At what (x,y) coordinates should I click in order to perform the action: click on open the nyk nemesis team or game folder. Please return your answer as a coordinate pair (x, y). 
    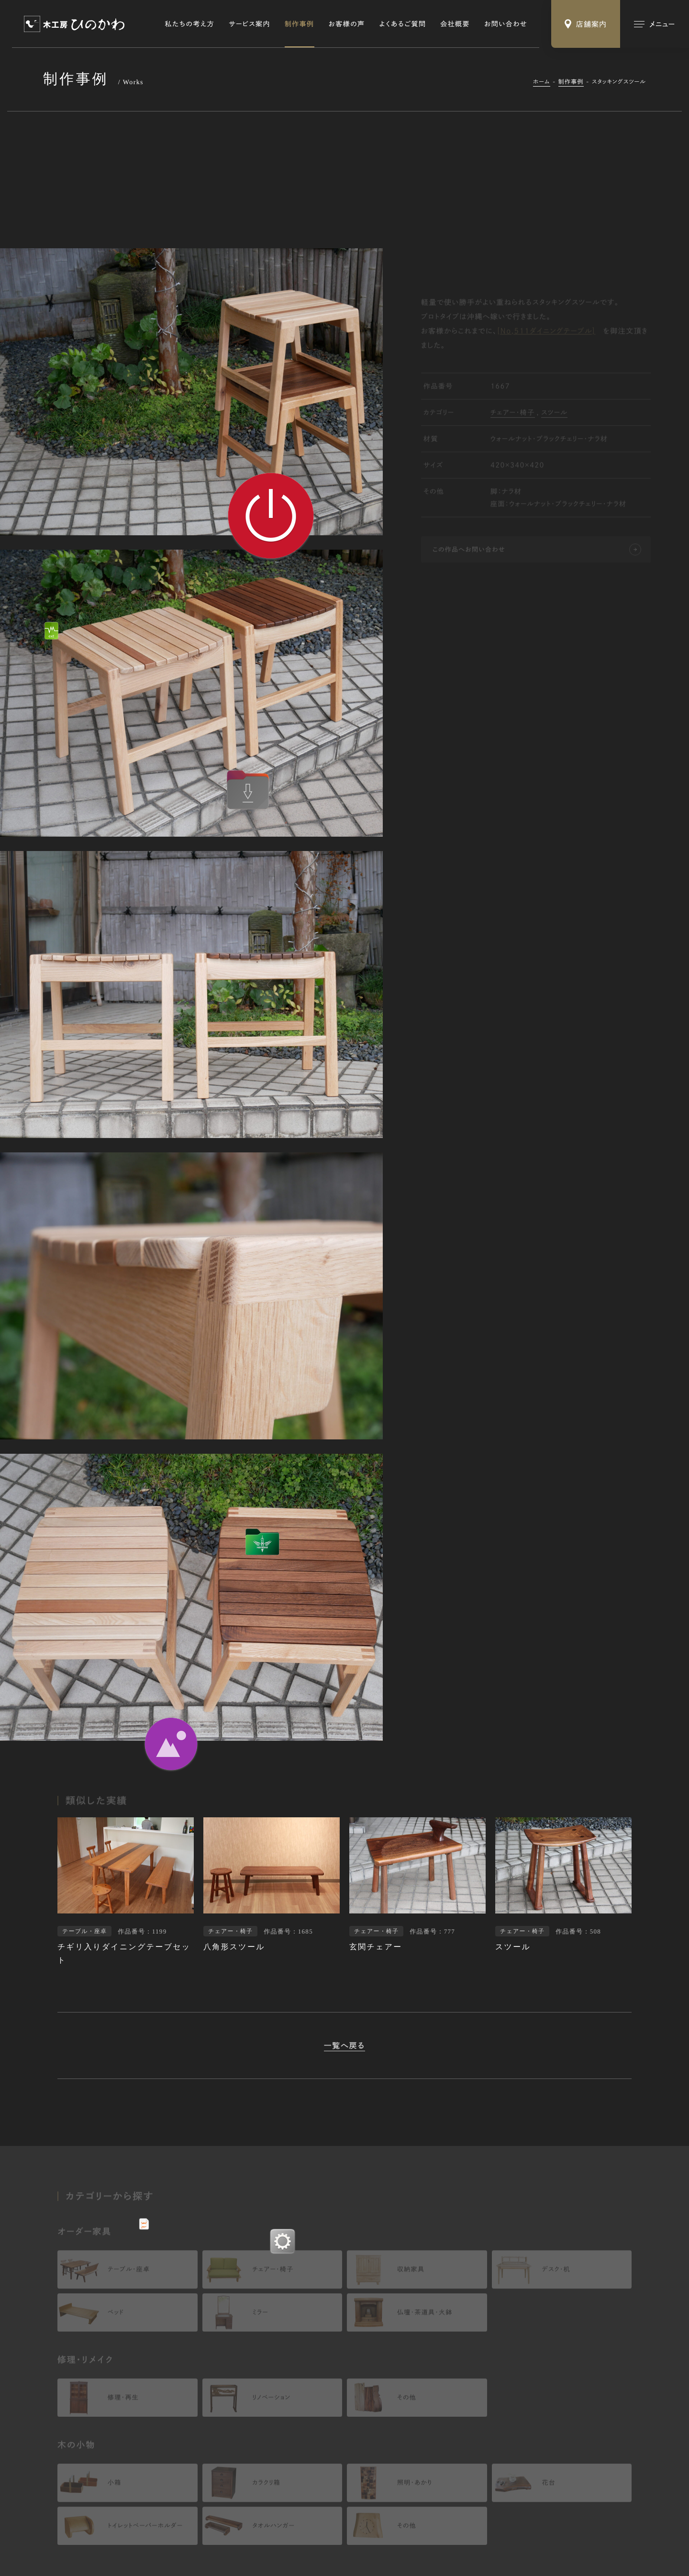
    Looking at the image, I should click on (262, 1543).